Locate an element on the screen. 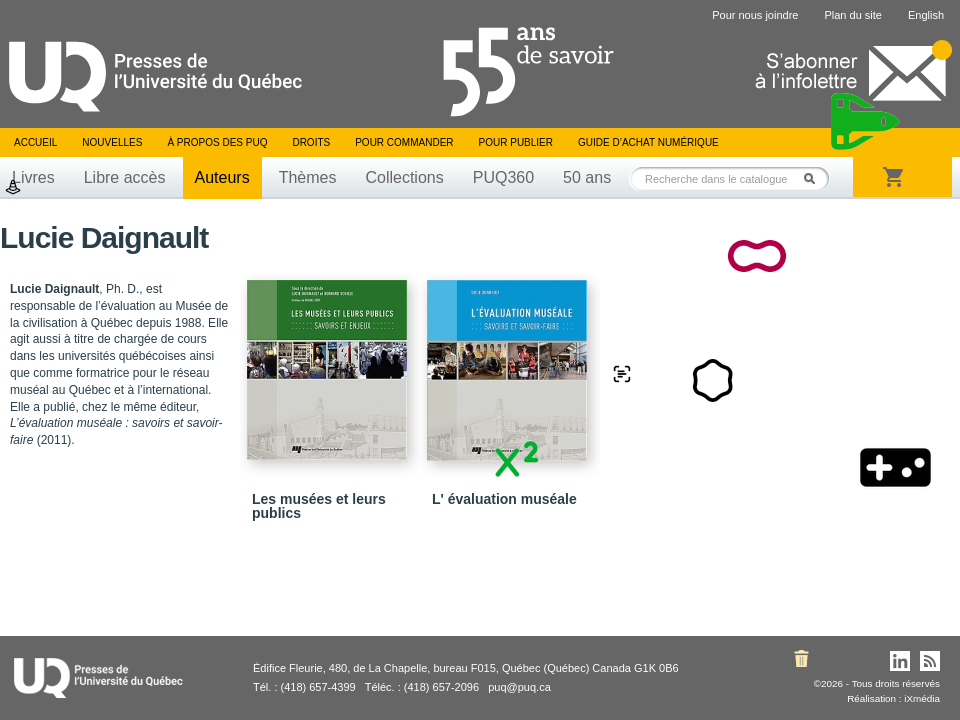 The width and height of the screenshot is (960, 720). apply superscript formatting to selected text is located at coordinates (514, 462).